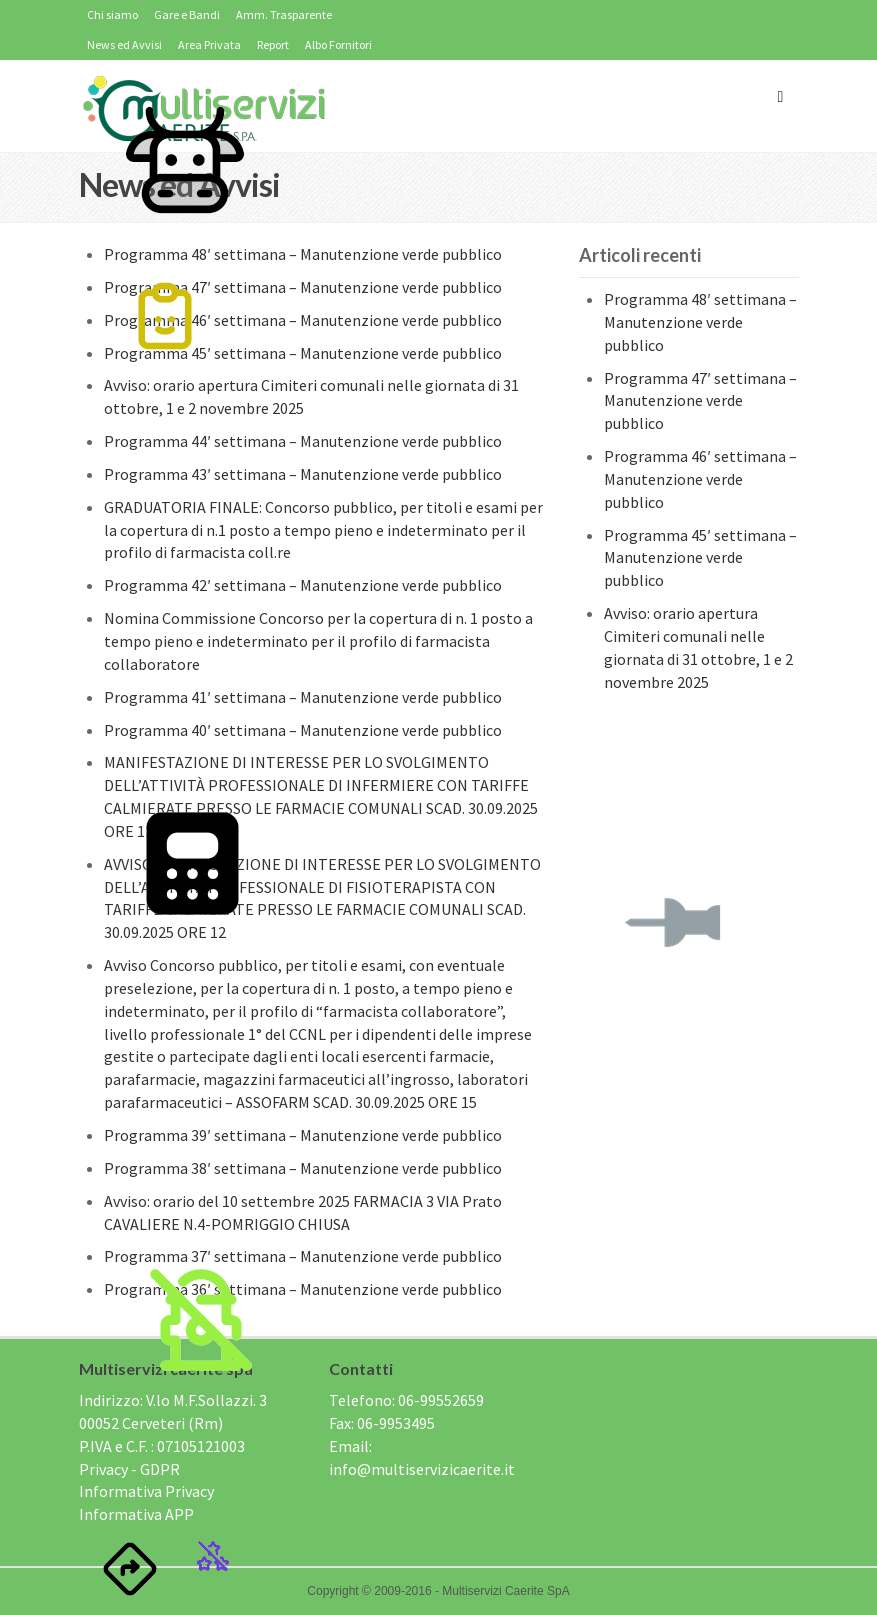  What do you see at coordinates (201, 1320) in the screenshot?
I see `fire hydrant unavailable or out of service` at bounding box center [201, 1320].